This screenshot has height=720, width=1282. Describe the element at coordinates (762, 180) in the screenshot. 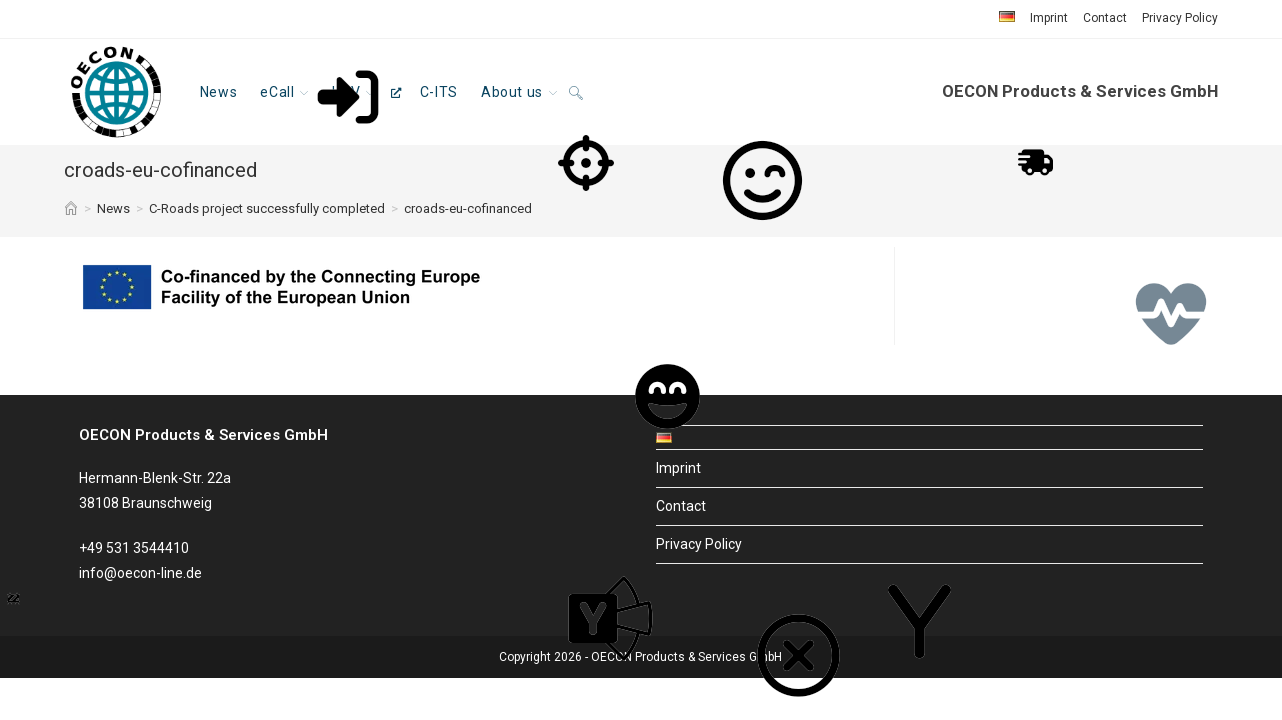

I see `insert a winking emoji or emoticon` at that location.